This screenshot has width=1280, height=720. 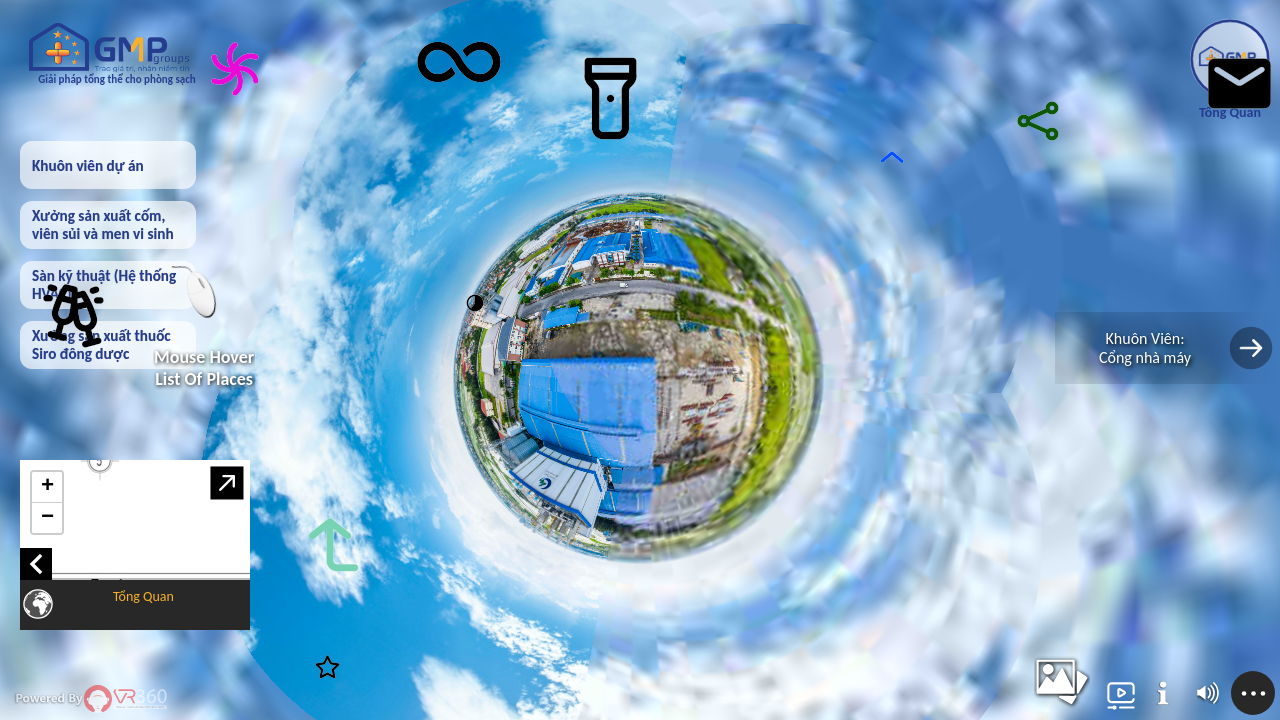 What do you see at coordinates (475, 303) in the screenshot?
I see `indicates 60% progress or completion` at bounding box center [475, 303].